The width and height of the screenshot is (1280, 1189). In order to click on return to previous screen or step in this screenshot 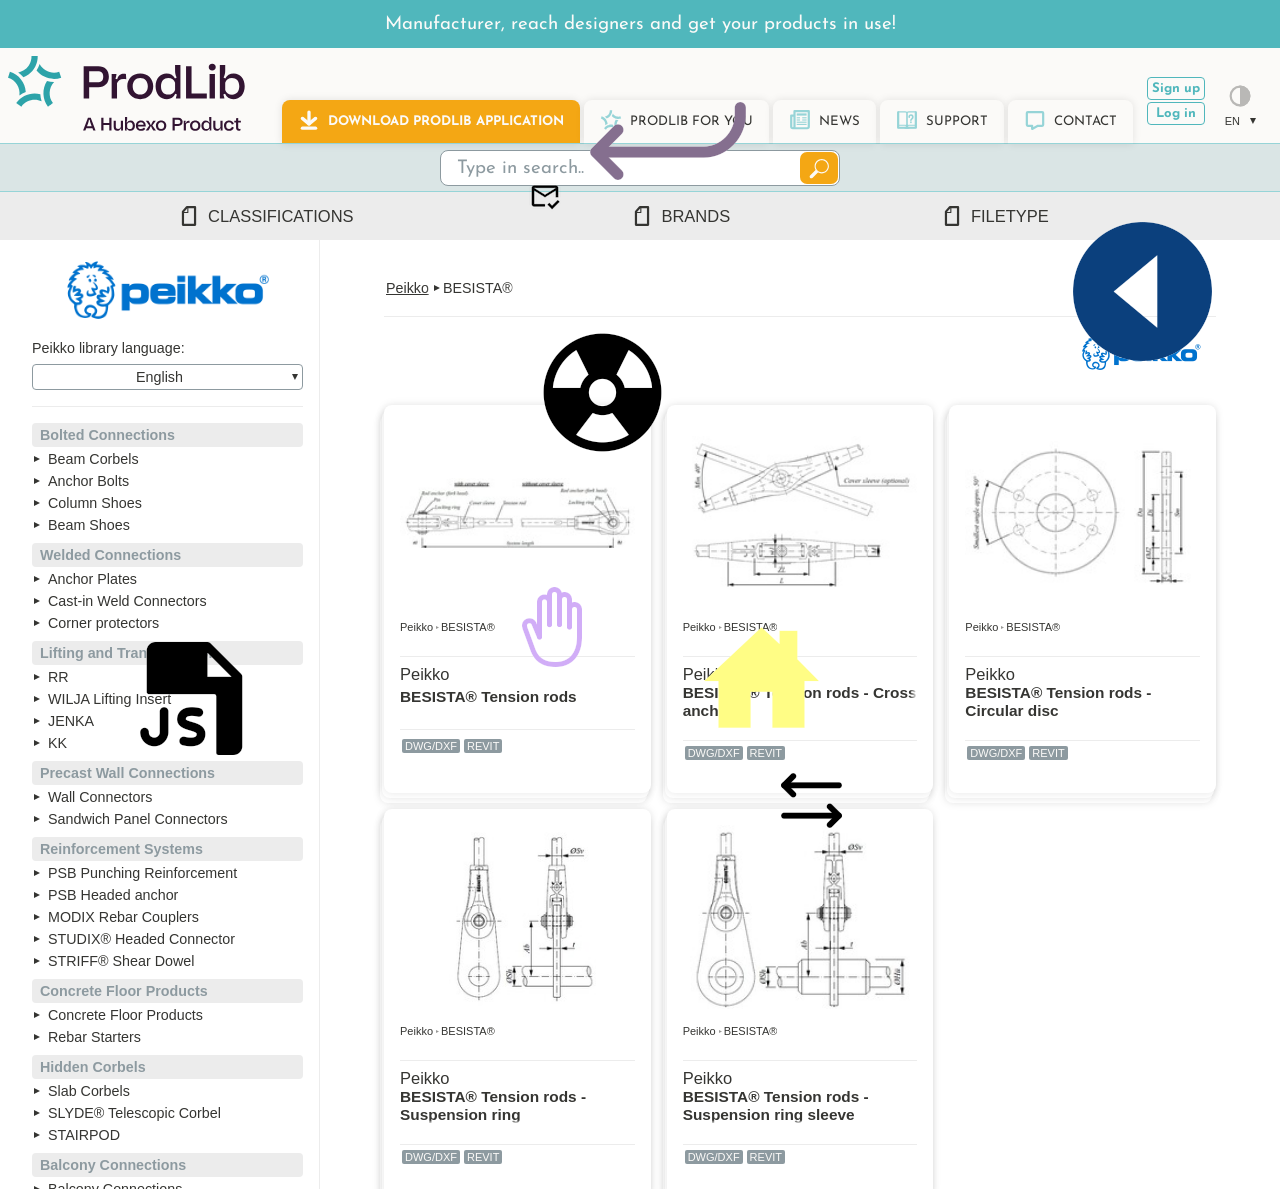, I will do `click(668, 141)`.